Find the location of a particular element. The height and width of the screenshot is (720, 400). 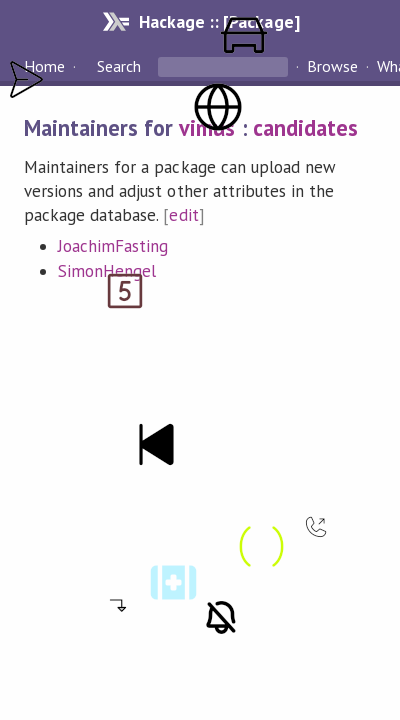

indicates step 5 in a numbered sequence is located at coordinates (125, 291).